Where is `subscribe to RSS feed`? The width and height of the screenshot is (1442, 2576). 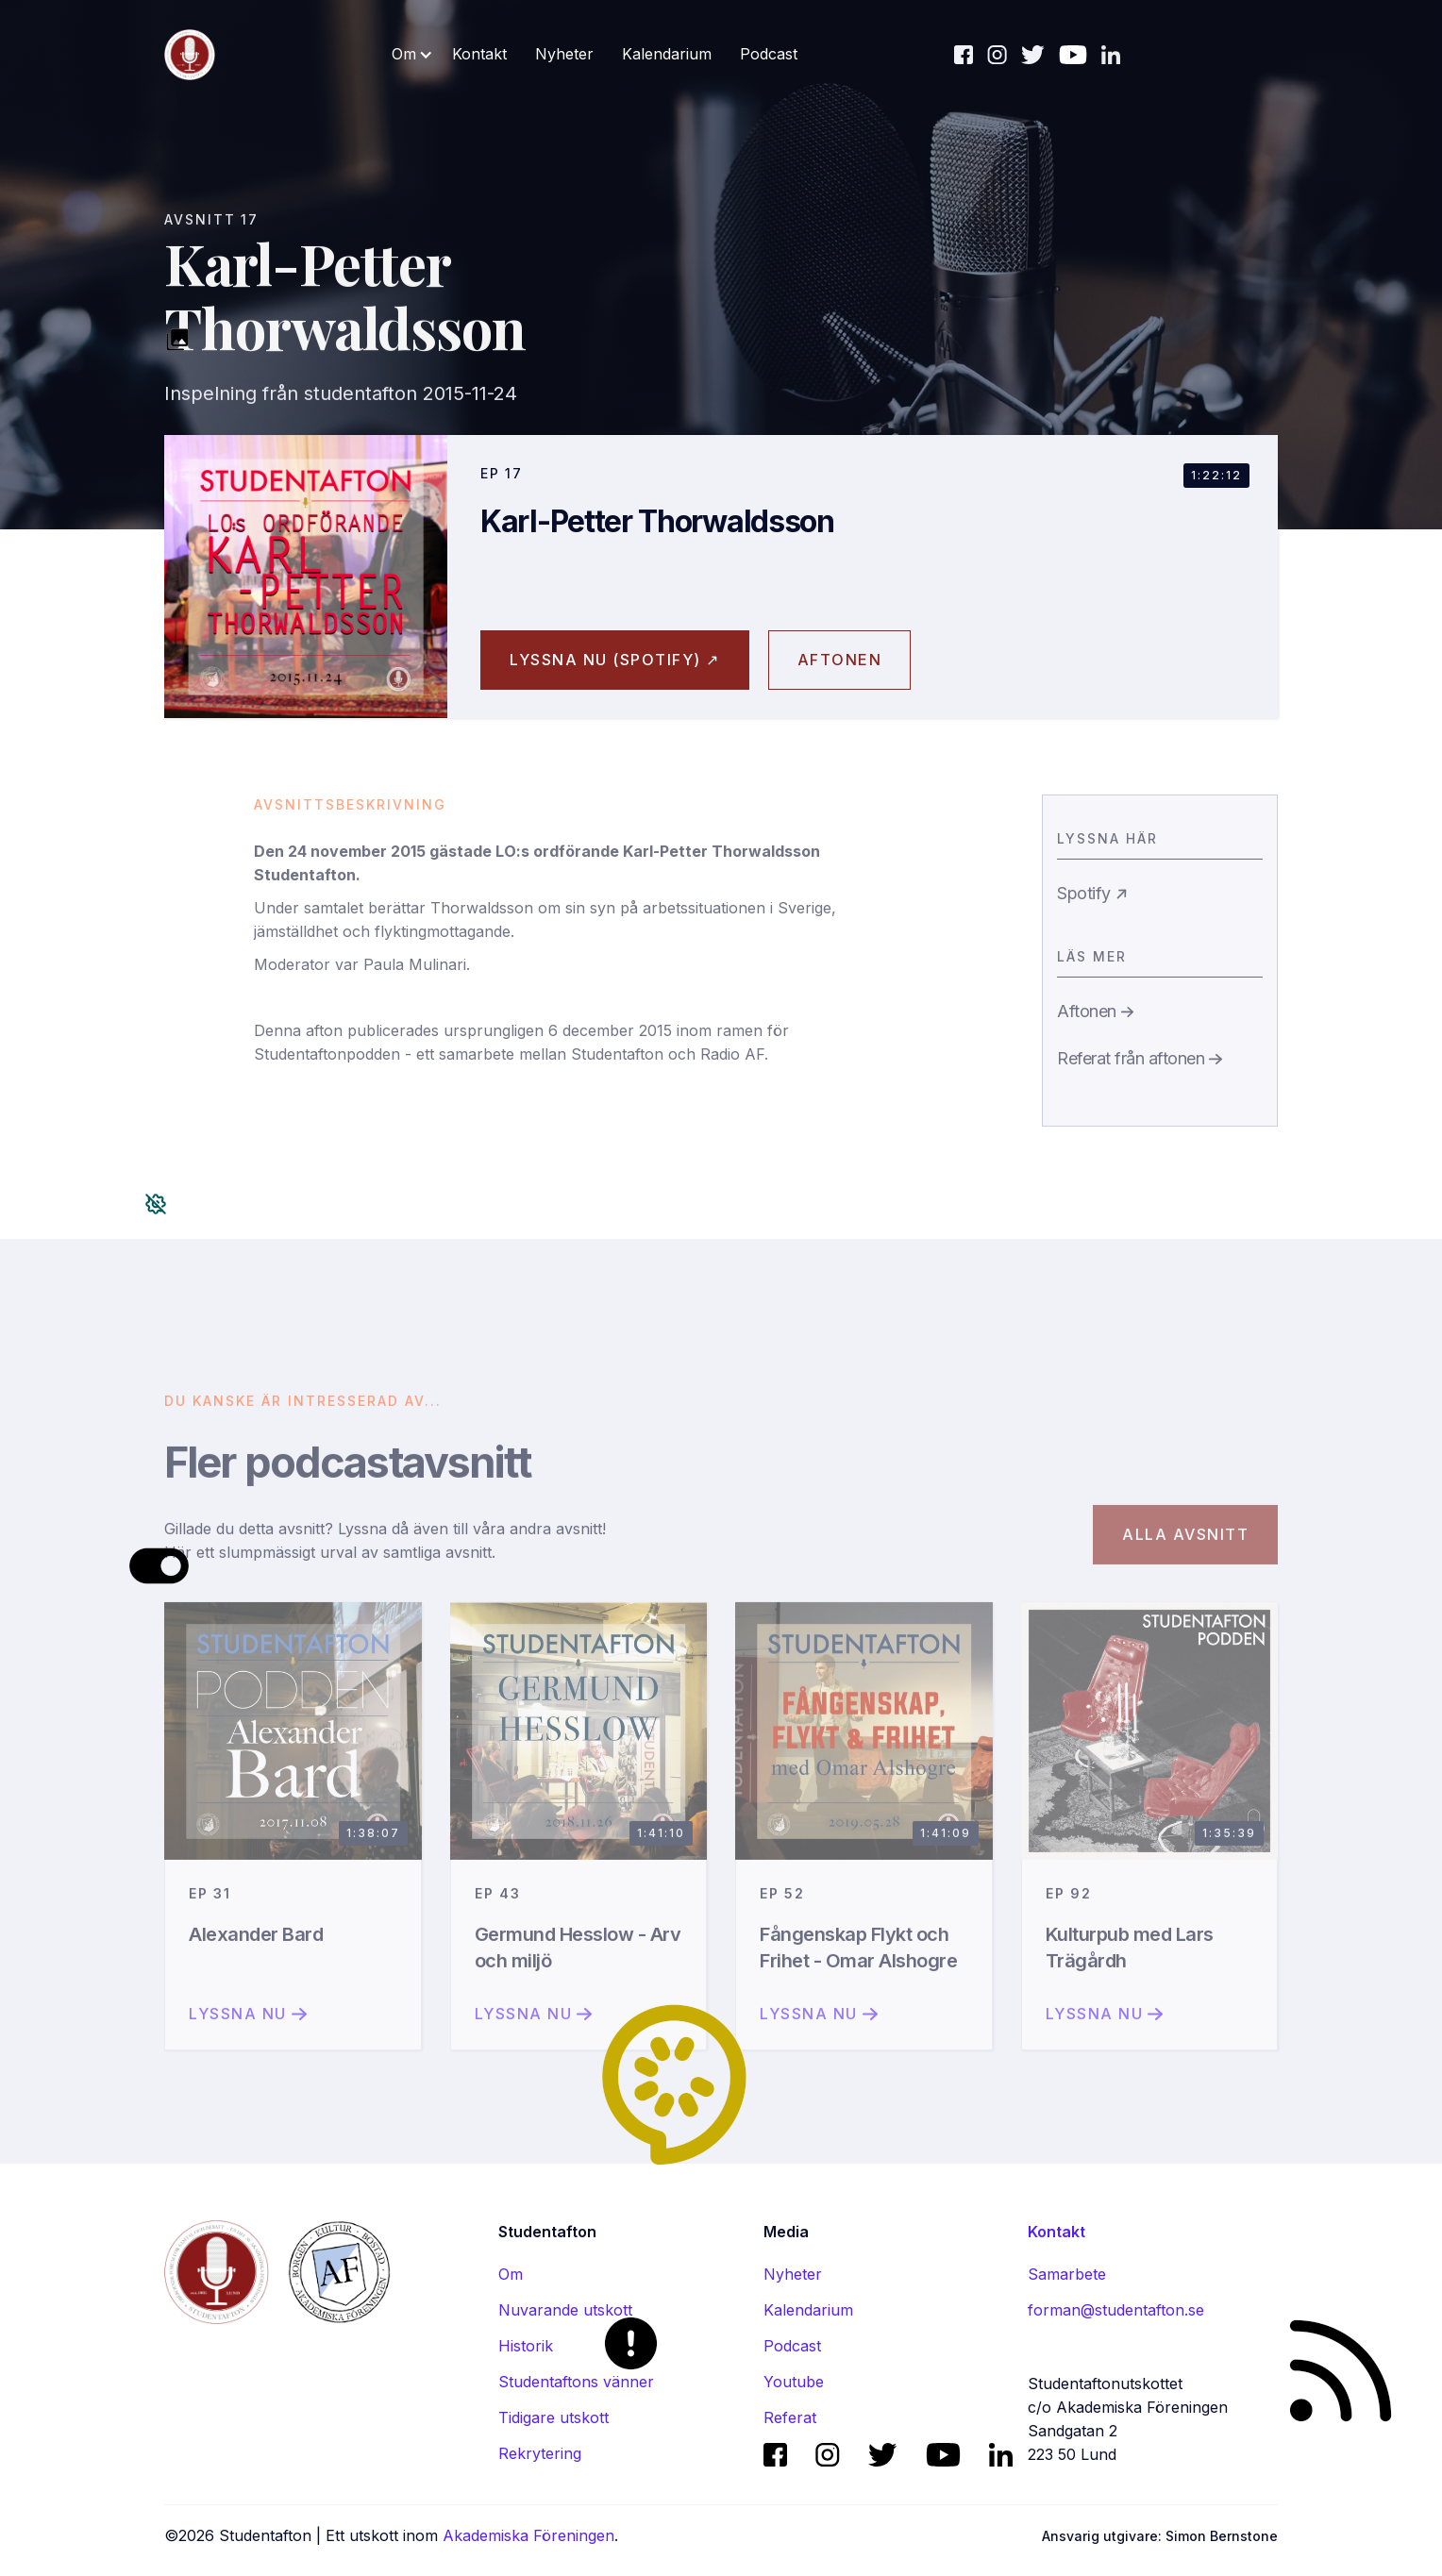 subscribe to RSS feed is located at coordinates (1340, 2370).